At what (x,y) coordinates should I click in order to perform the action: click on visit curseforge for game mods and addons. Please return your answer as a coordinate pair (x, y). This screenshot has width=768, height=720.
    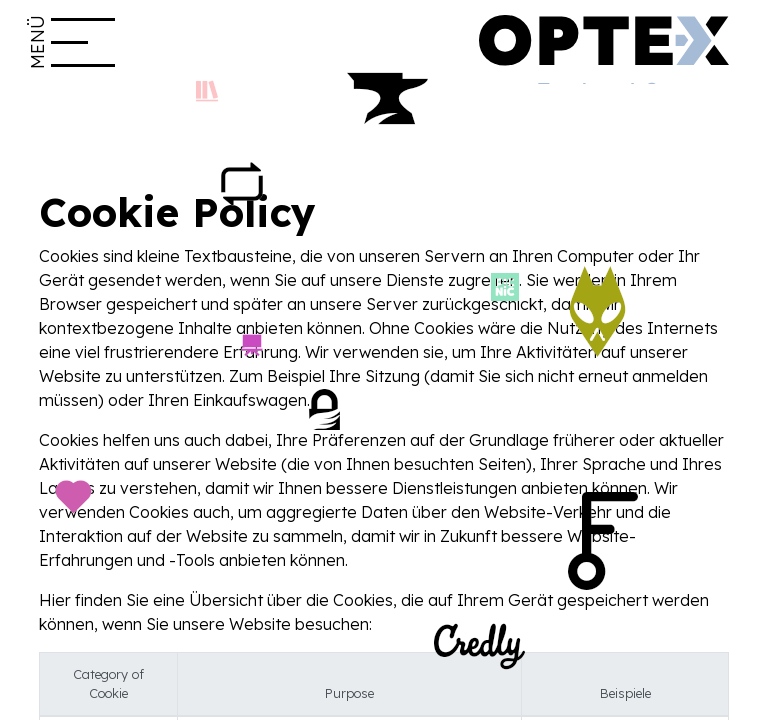
    Looking at the image, I should click on (387, 98).